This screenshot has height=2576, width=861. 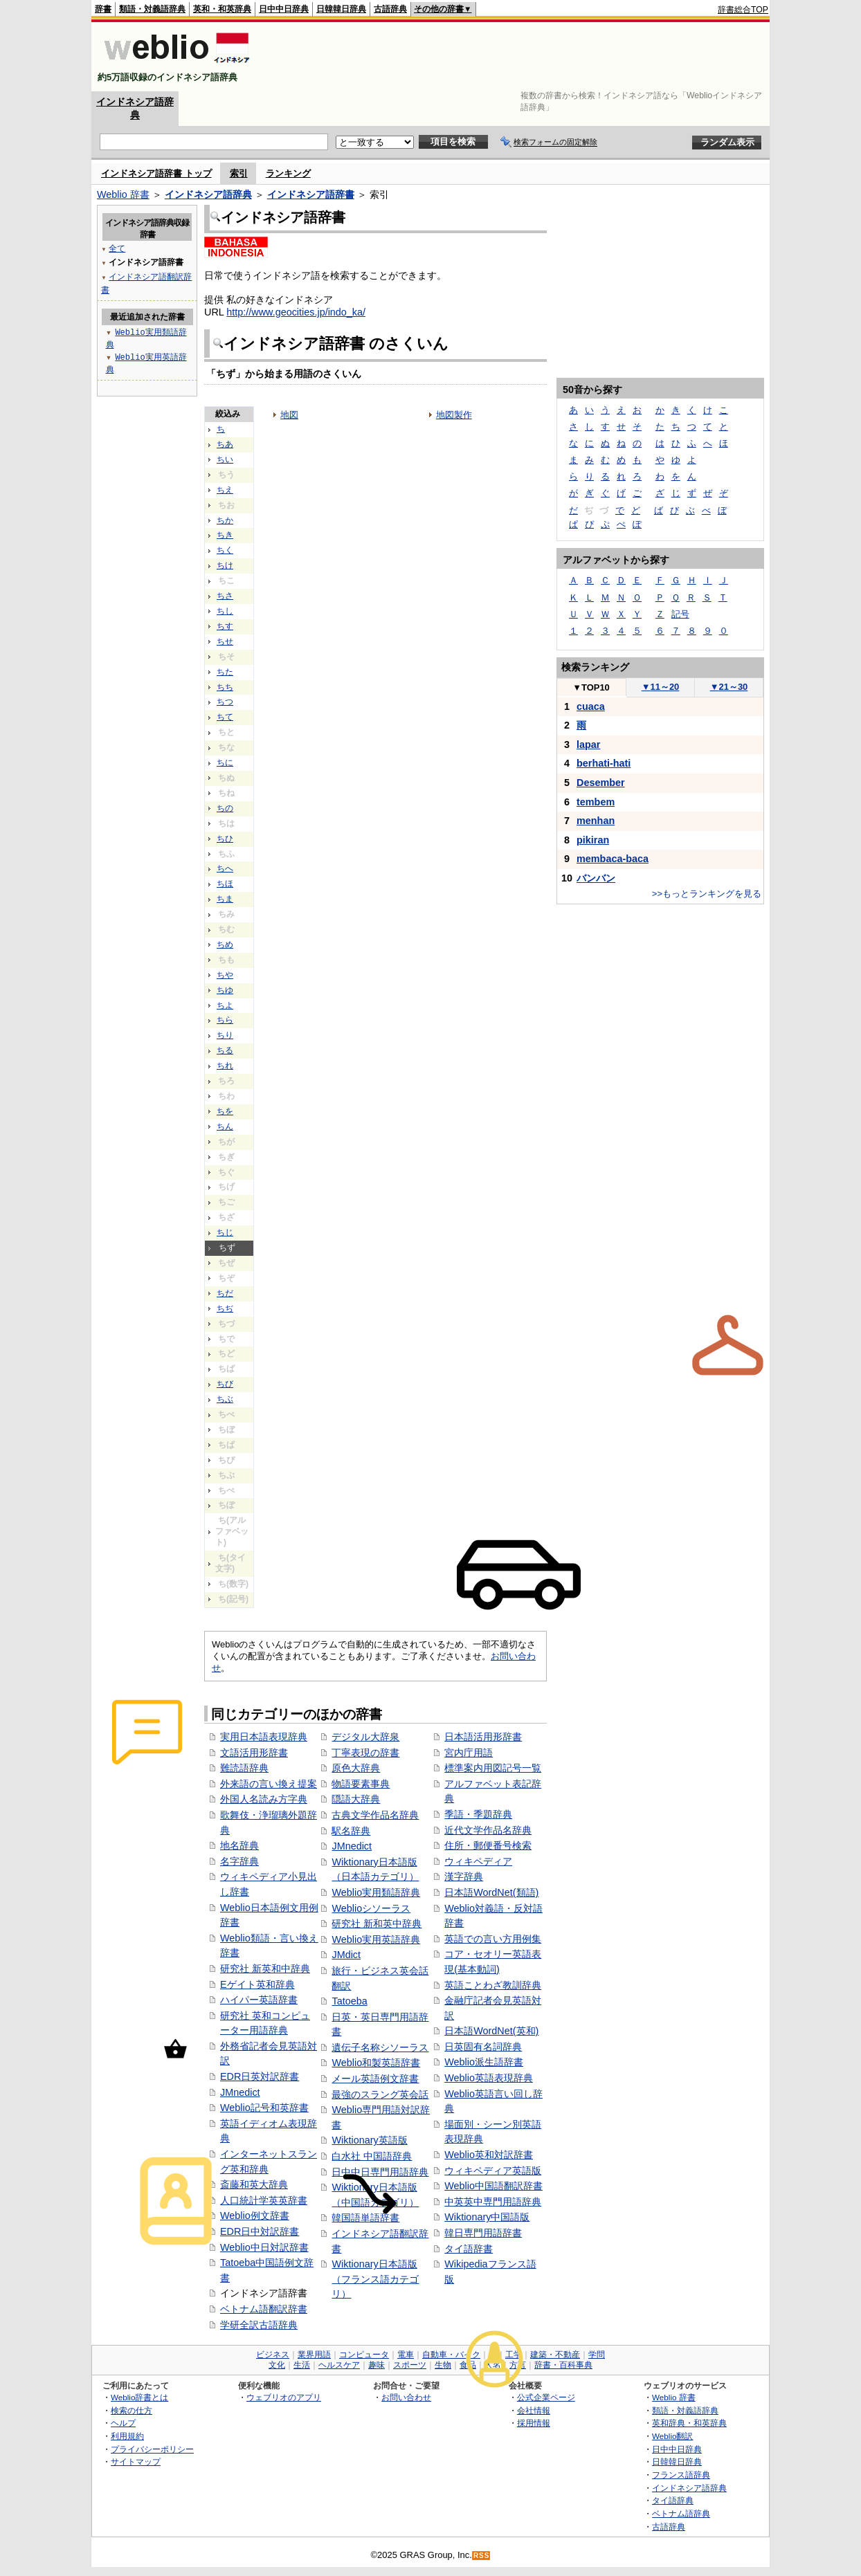 What do you see at coordinates (494, 2359) in the screenshot?
I see `marker or highlighter tool` at bounding box center [494, 2359].